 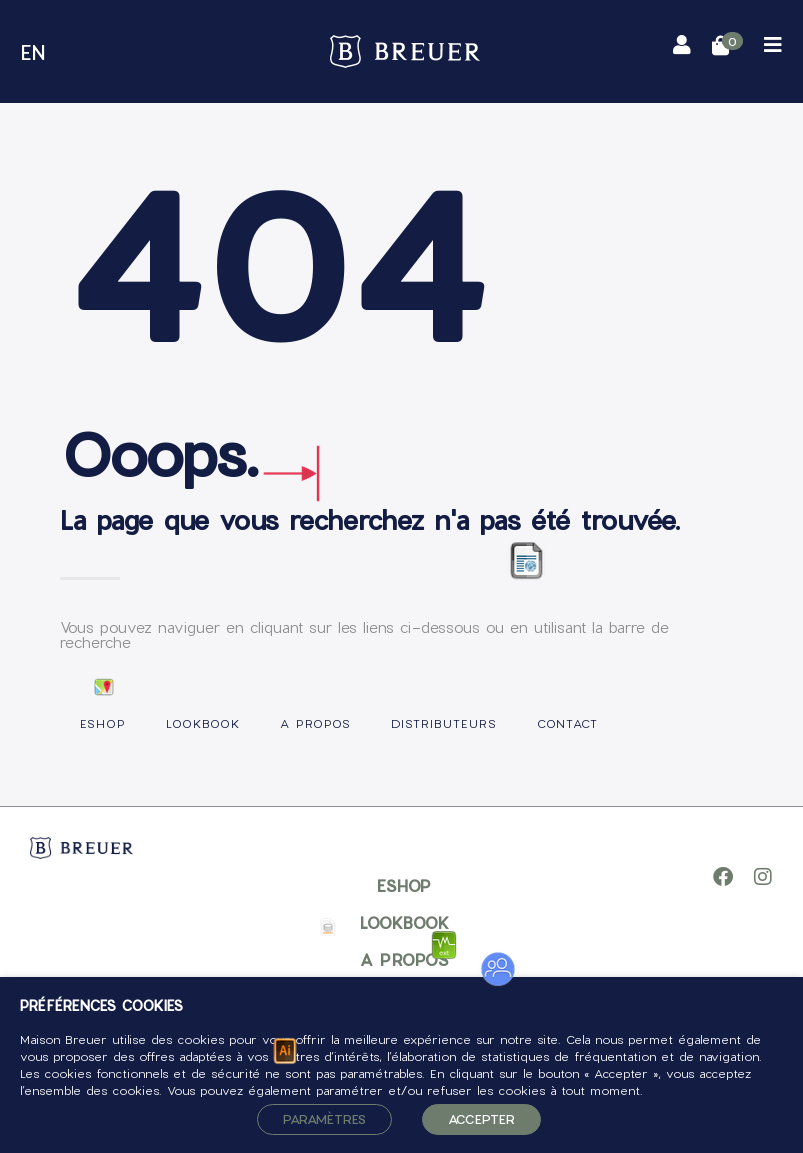 I want to click on a yaml configuration file, so click(x=328, y=927).